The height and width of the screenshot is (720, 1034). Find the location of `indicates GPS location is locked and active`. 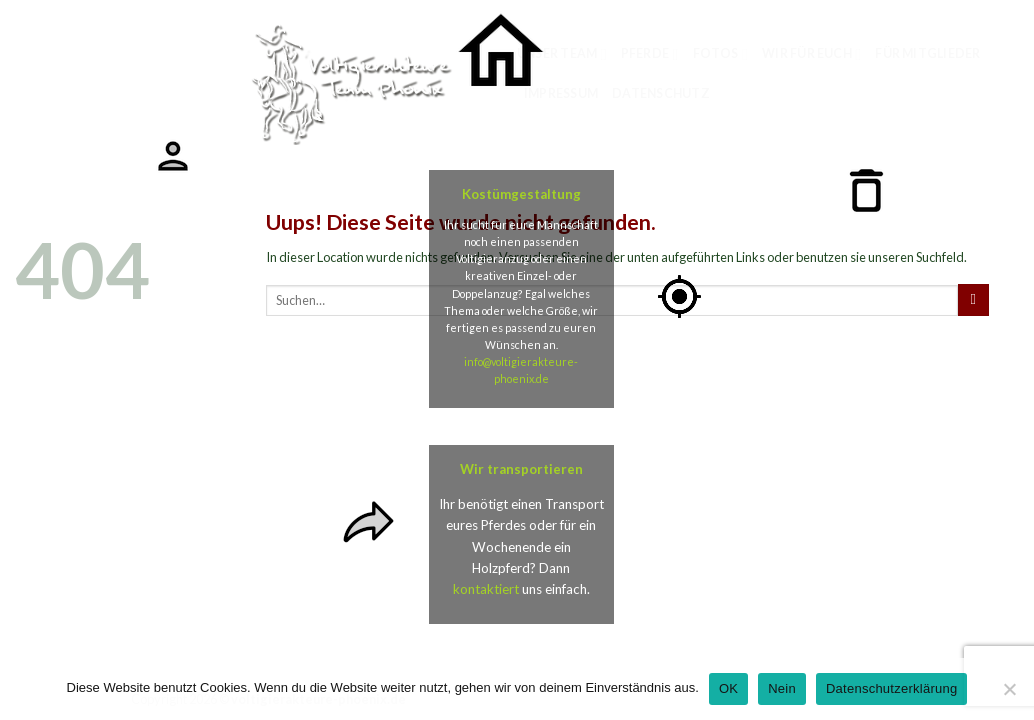

indicates GPS location is locked and active is located at coordinates (679, 296).